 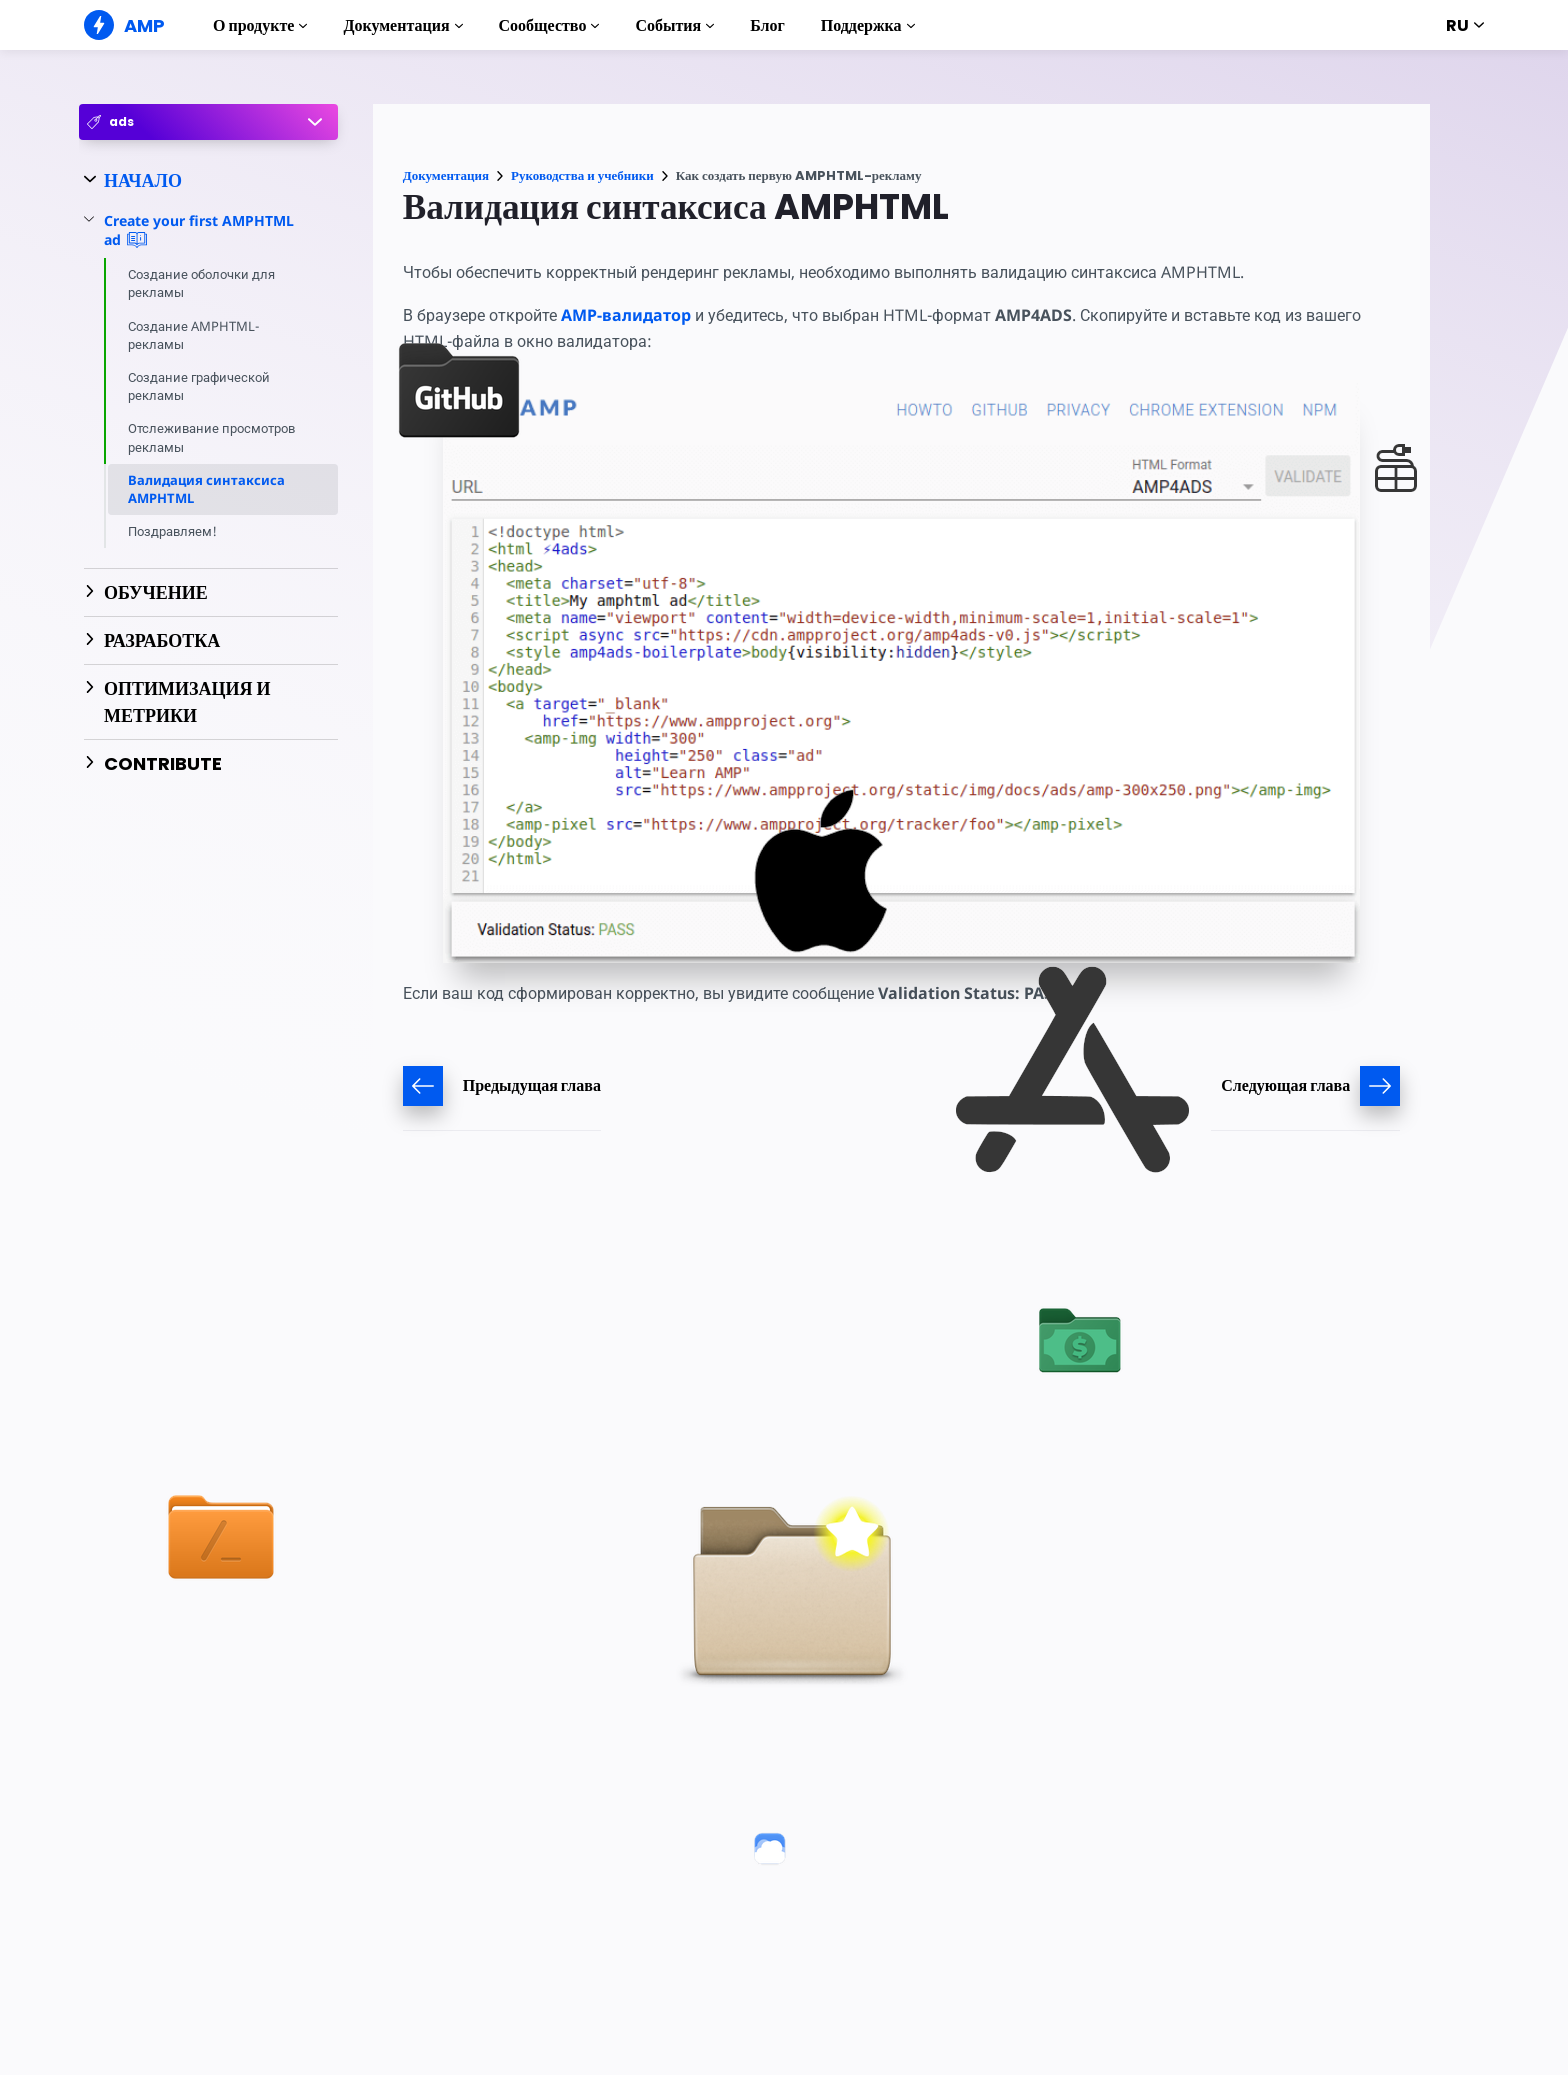 I want to click on manage saved passwords and login credentials, so click(x=832, y=1874).